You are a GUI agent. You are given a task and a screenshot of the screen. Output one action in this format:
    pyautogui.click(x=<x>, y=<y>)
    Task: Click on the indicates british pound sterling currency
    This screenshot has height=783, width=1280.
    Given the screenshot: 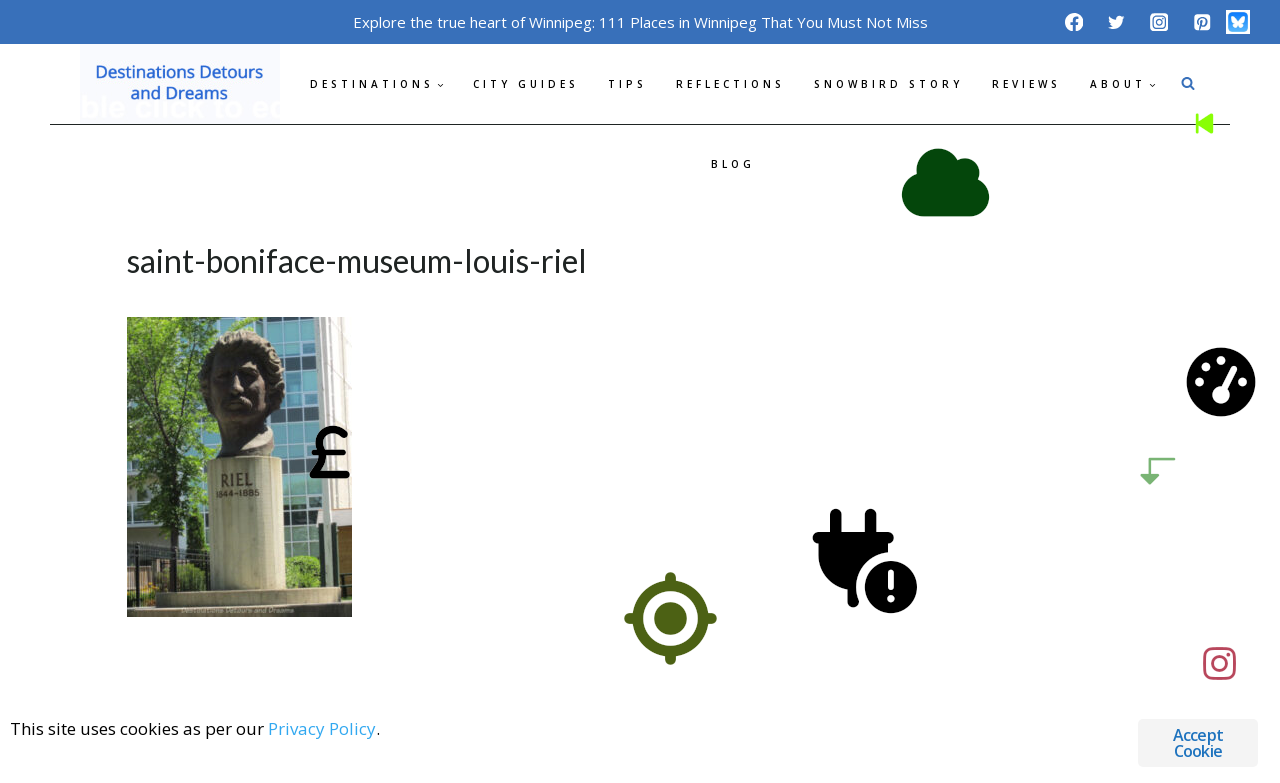 What is the action you would take?
    pyautogui.click(x=330, y=451)
    